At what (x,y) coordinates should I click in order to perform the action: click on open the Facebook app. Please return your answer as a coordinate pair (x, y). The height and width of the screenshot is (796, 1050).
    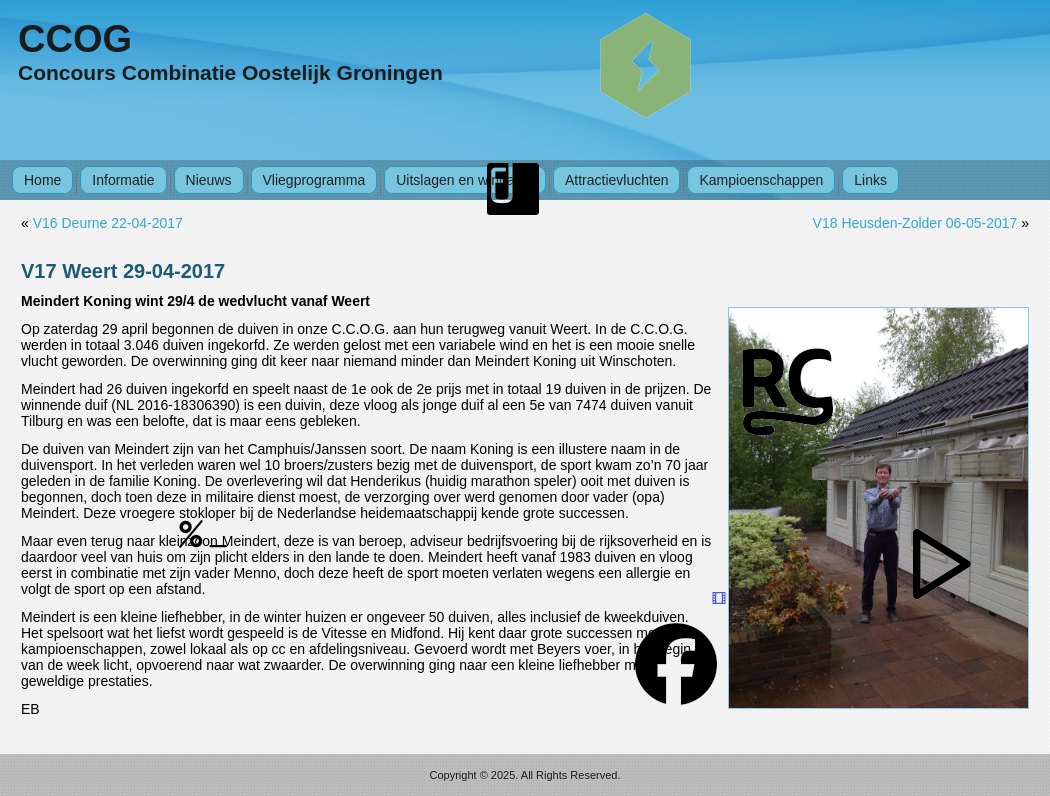
    Looking at the image, I should click on (676, 664).